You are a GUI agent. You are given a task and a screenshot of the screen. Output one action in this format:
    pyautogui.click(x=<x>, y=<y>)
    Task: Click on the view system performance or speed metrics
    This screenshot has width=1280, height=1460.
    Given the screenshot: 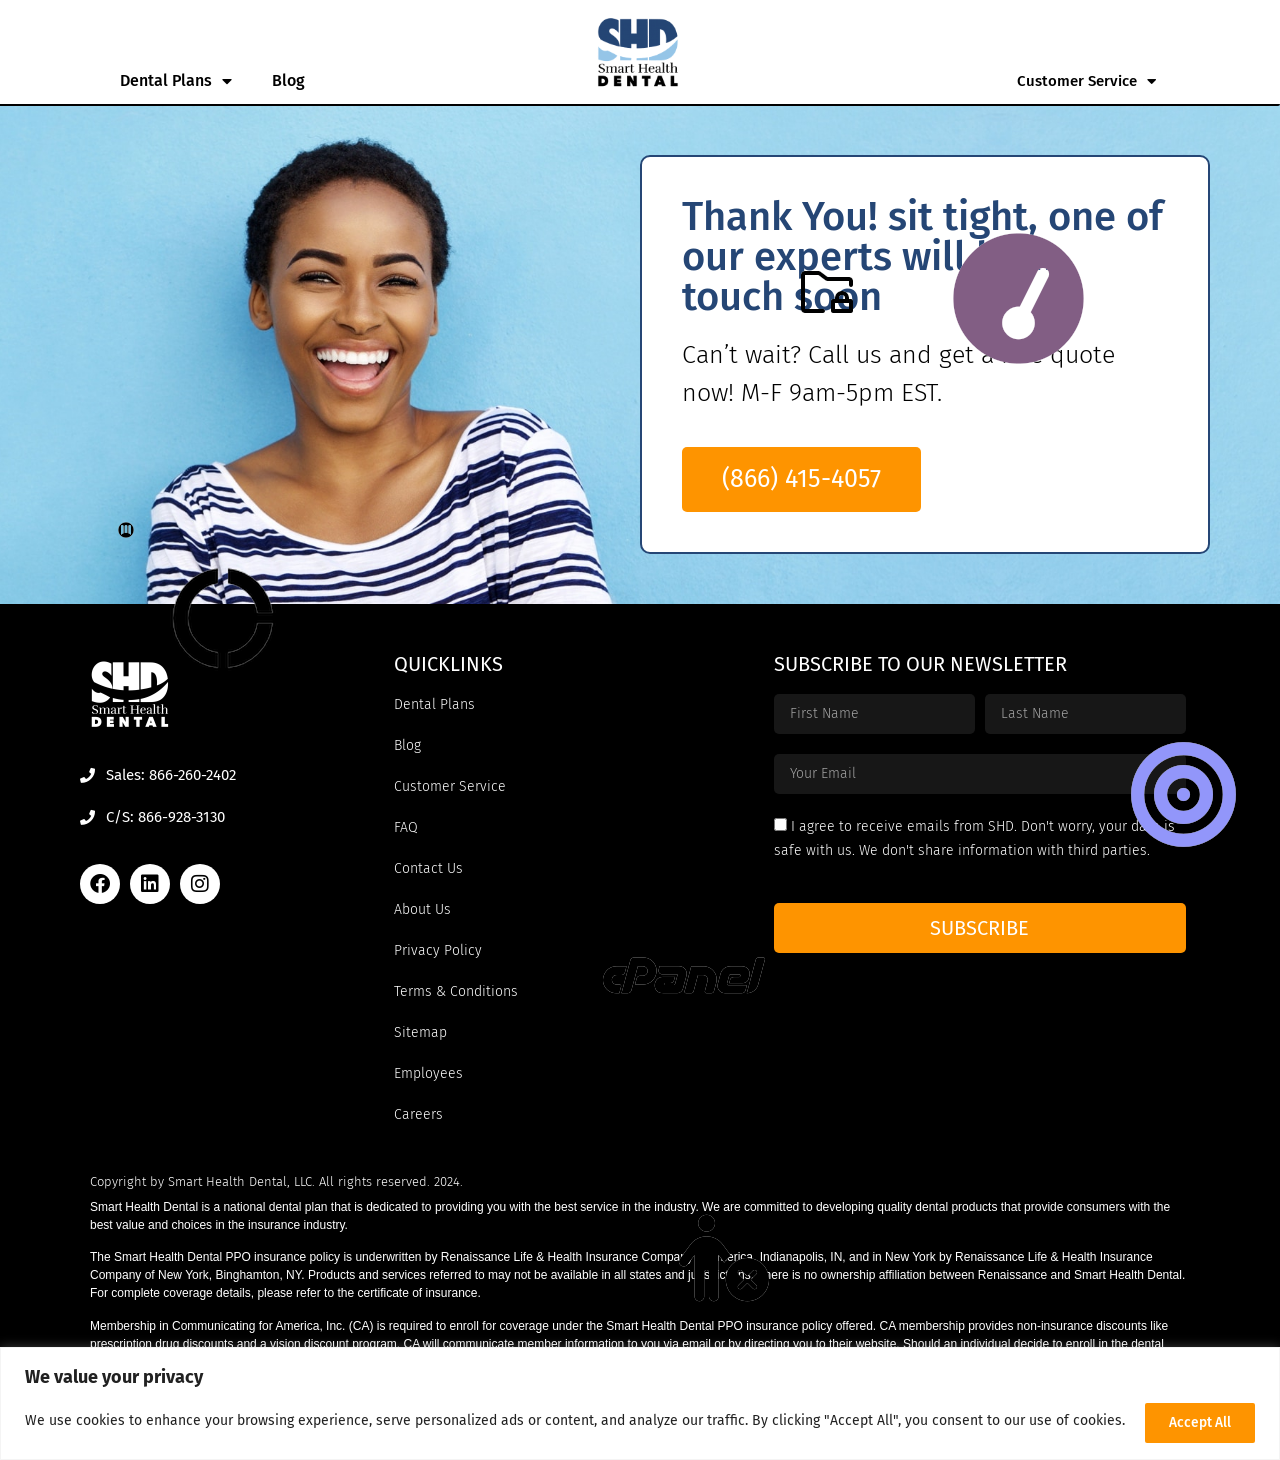 What is the action you would take?
    pyautogui.click(x=1018, y=298)
    